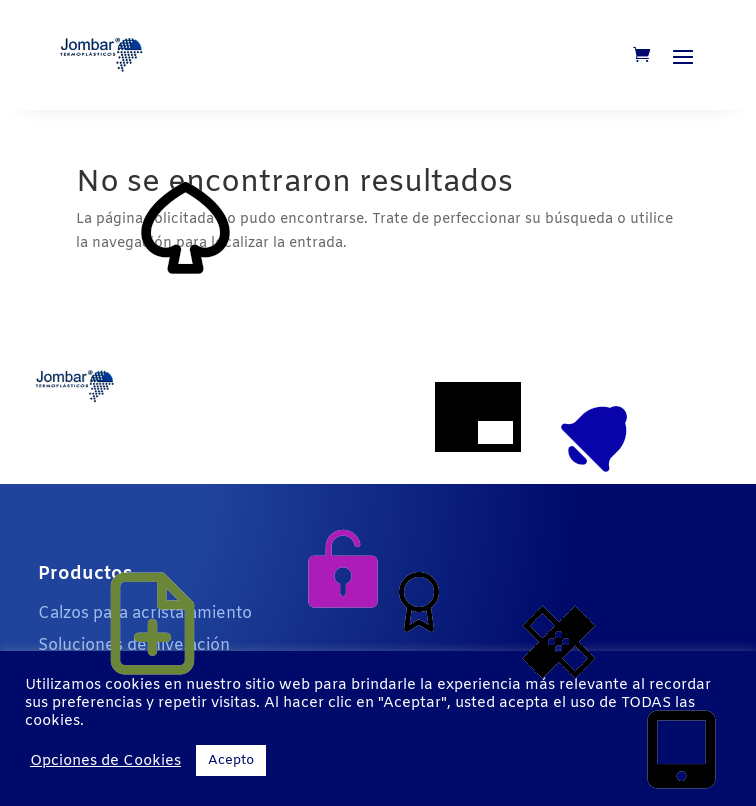  Describe the element at coordinates (152, 623) in the screenshot. I see `create a new file` at that location.